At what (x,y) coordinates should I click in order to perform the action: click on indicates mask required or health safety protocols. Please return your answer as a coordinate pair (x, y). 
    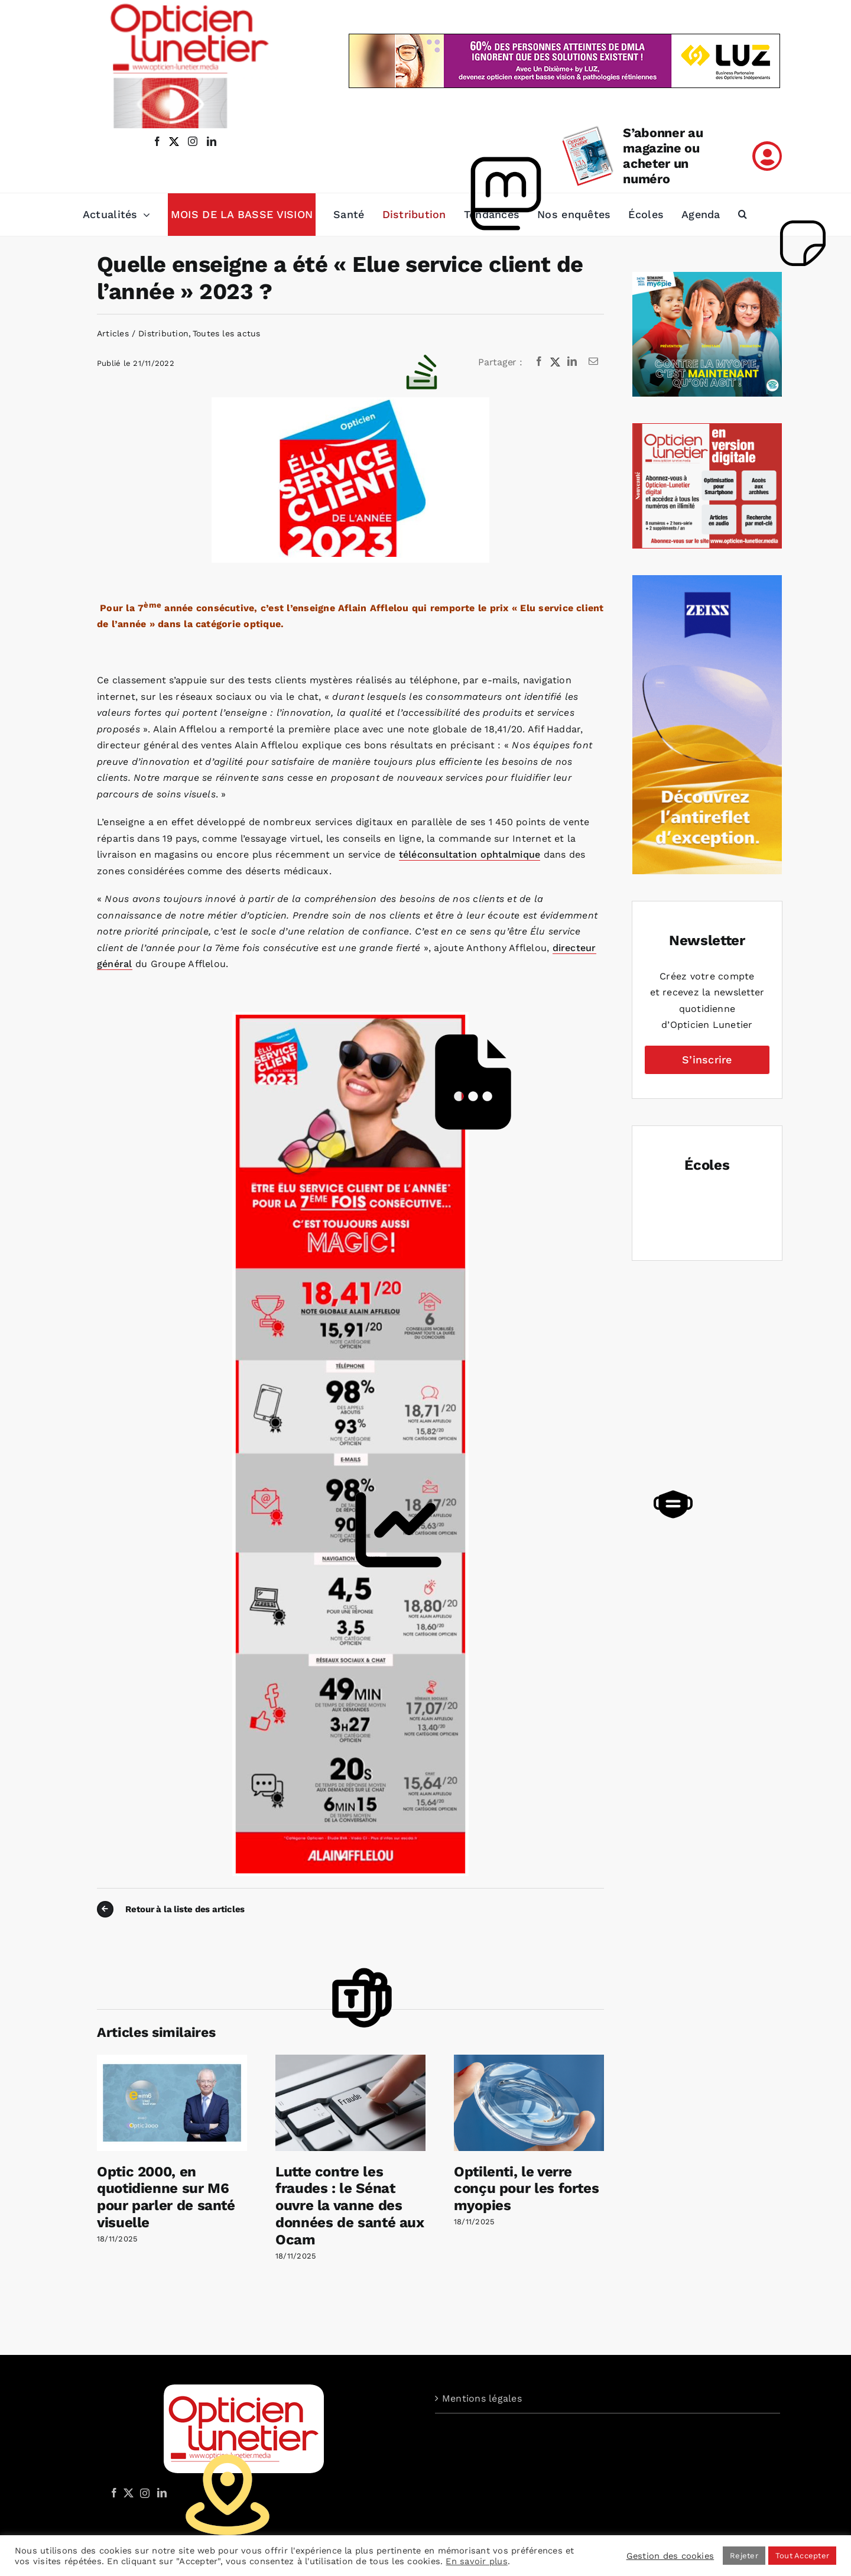
    Looking at the image, I should click on (673, 1505).